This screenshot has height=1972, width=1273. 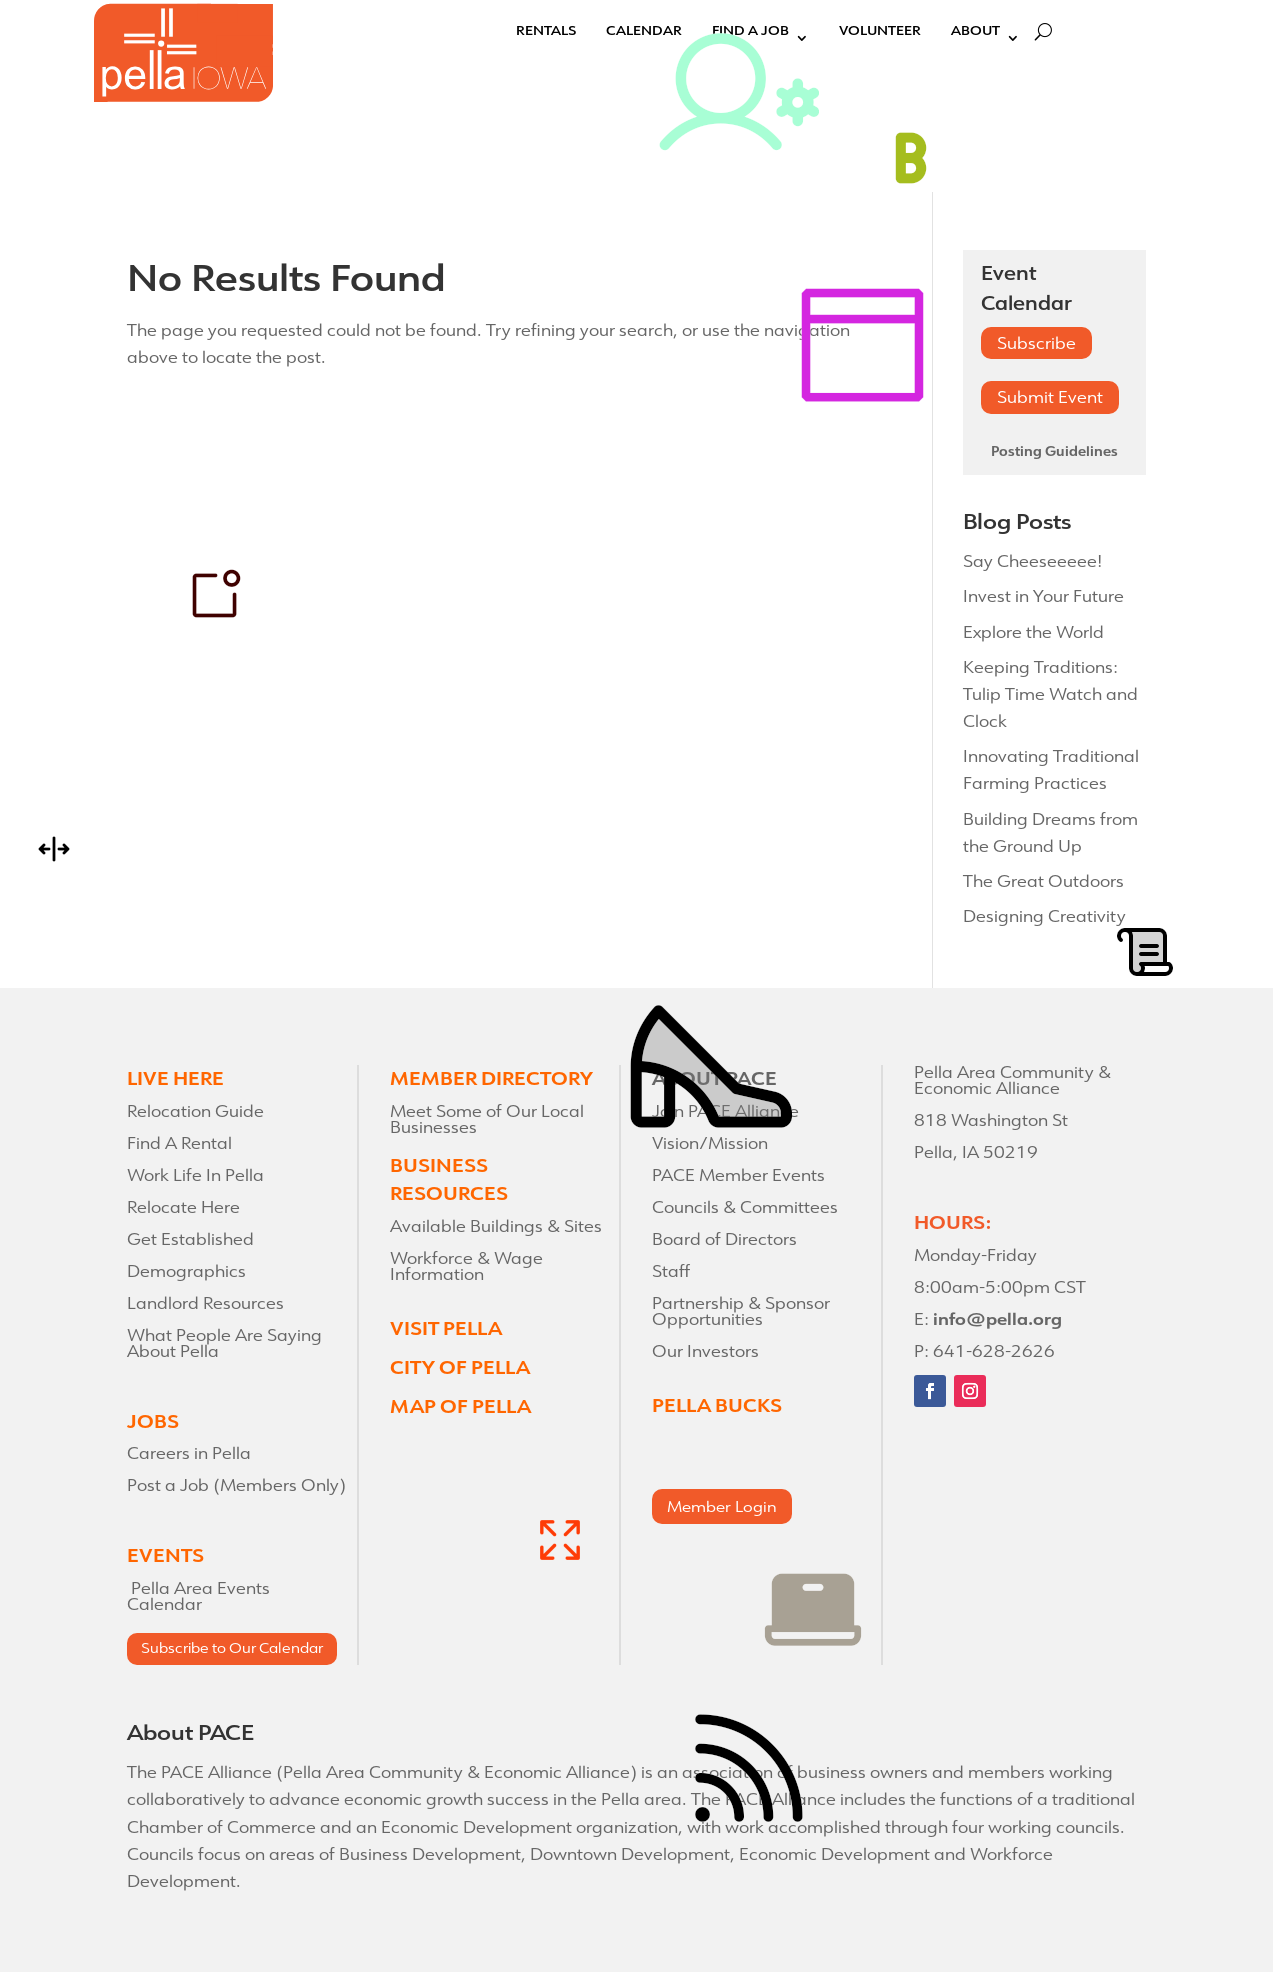 I want to click on view terms and conditions or legal document, so click(x=1147, y=952).